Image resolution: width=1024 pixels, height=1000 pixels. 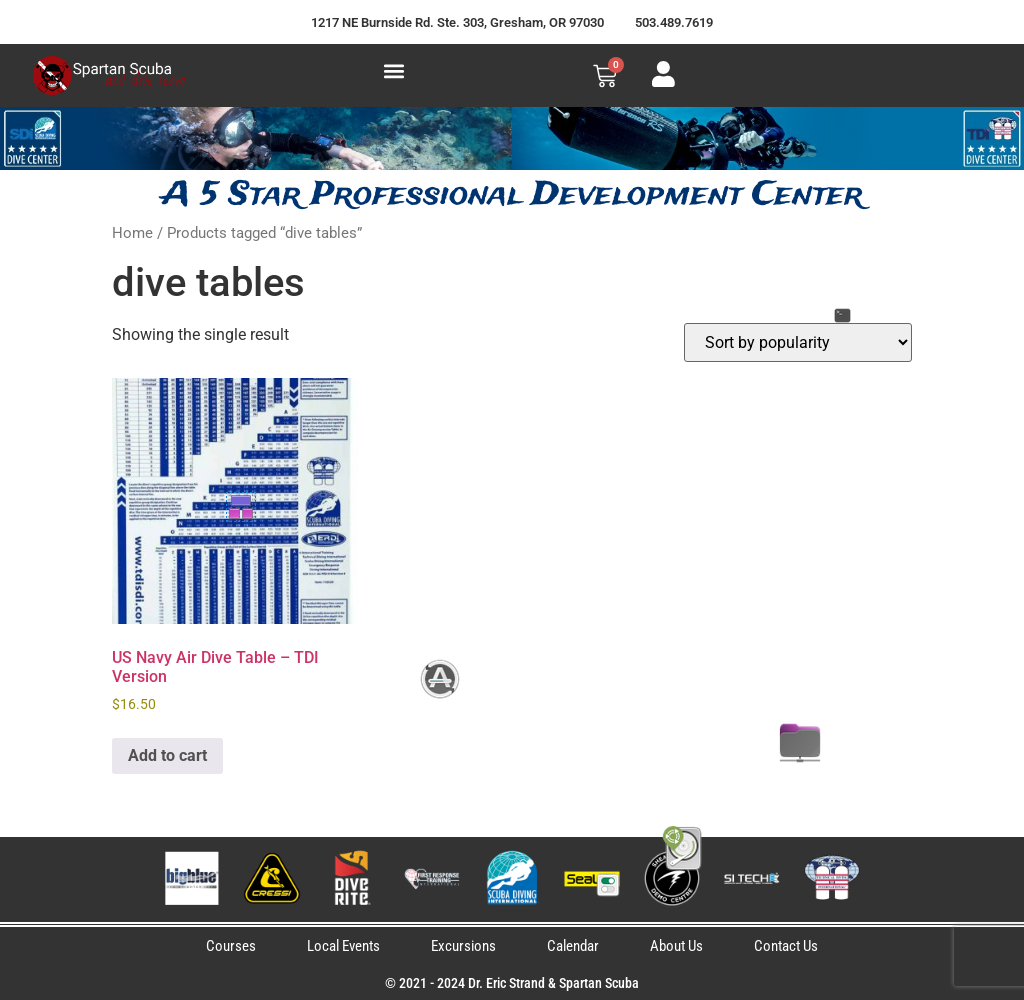 What do you see at coordinates (241, 507) in the screenshot?
I see `select all items in the current view` at bounding box center [241, 507].